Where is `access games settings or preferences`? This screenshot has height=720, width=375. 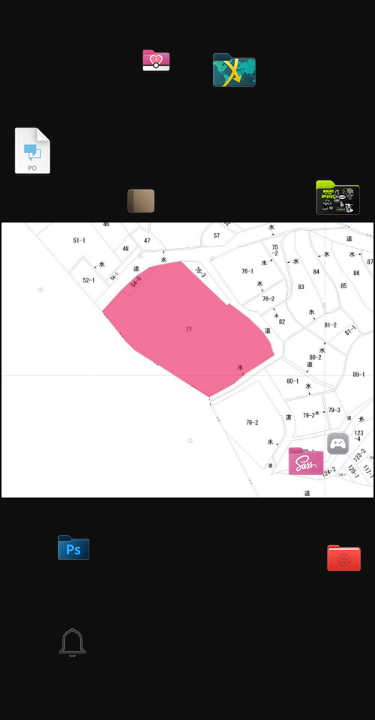
access games settings or preferences is located at coordinates (338, 444).